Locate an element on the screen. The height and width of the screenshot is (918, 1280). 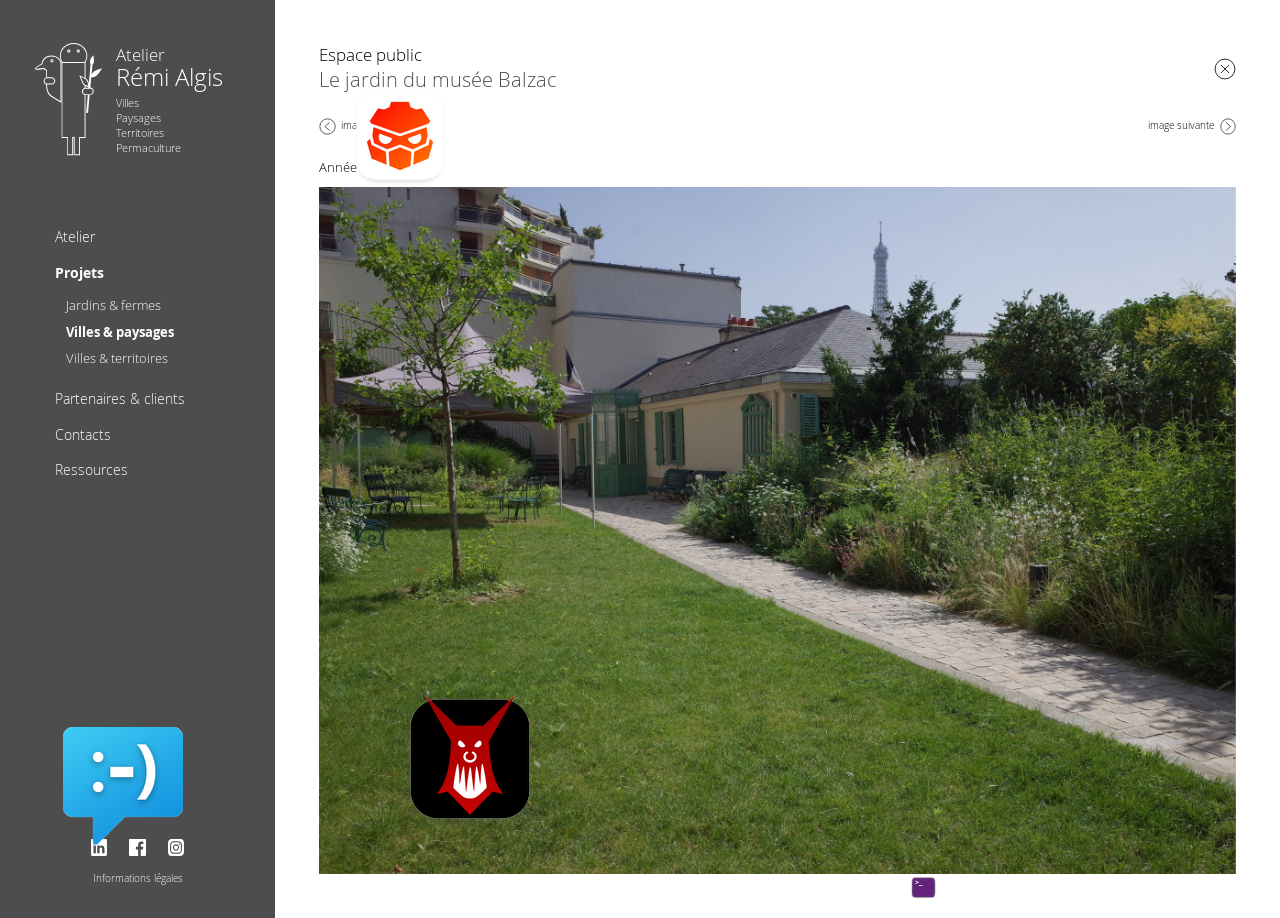
launch dungeon keeper game is located at coordinates (470, 759).